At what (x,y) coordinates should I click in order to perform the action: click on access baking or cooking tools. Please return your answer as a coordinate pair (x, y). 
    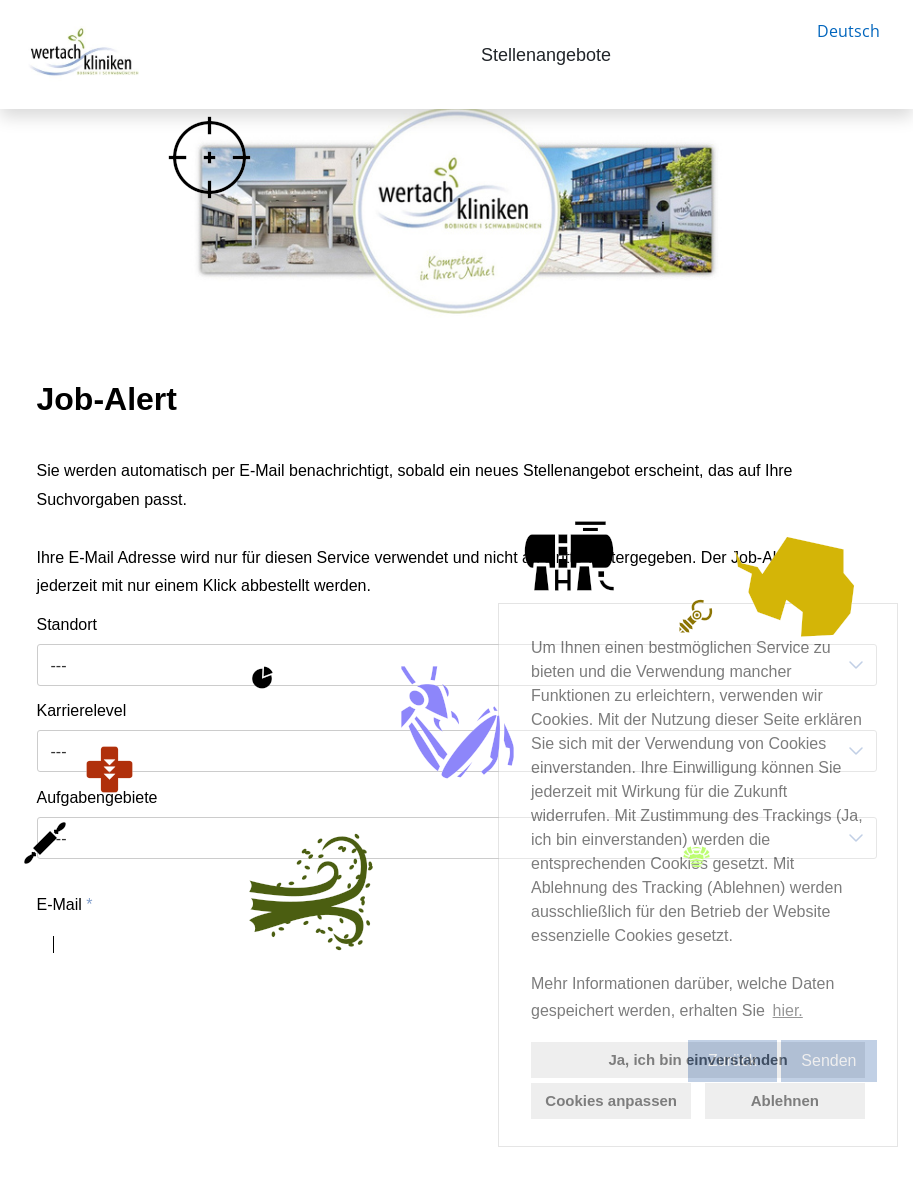
    Looking at the image, I should click on (45, 843).